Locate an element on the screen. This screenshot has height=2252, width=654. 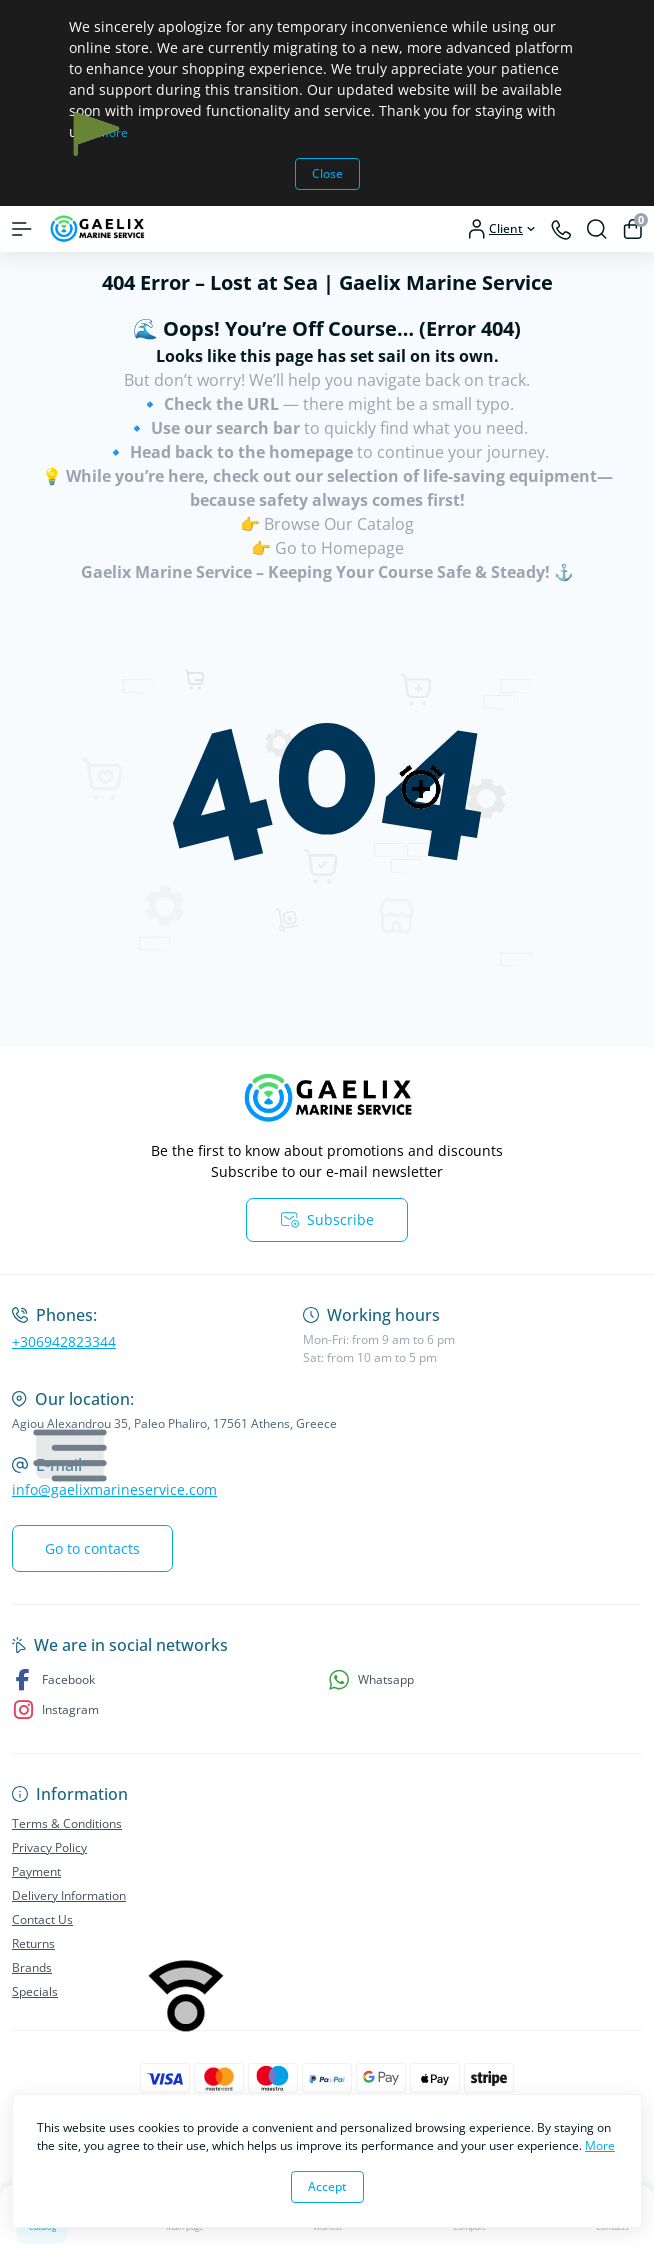
align text to the right is located at coordinates (70, 1457).